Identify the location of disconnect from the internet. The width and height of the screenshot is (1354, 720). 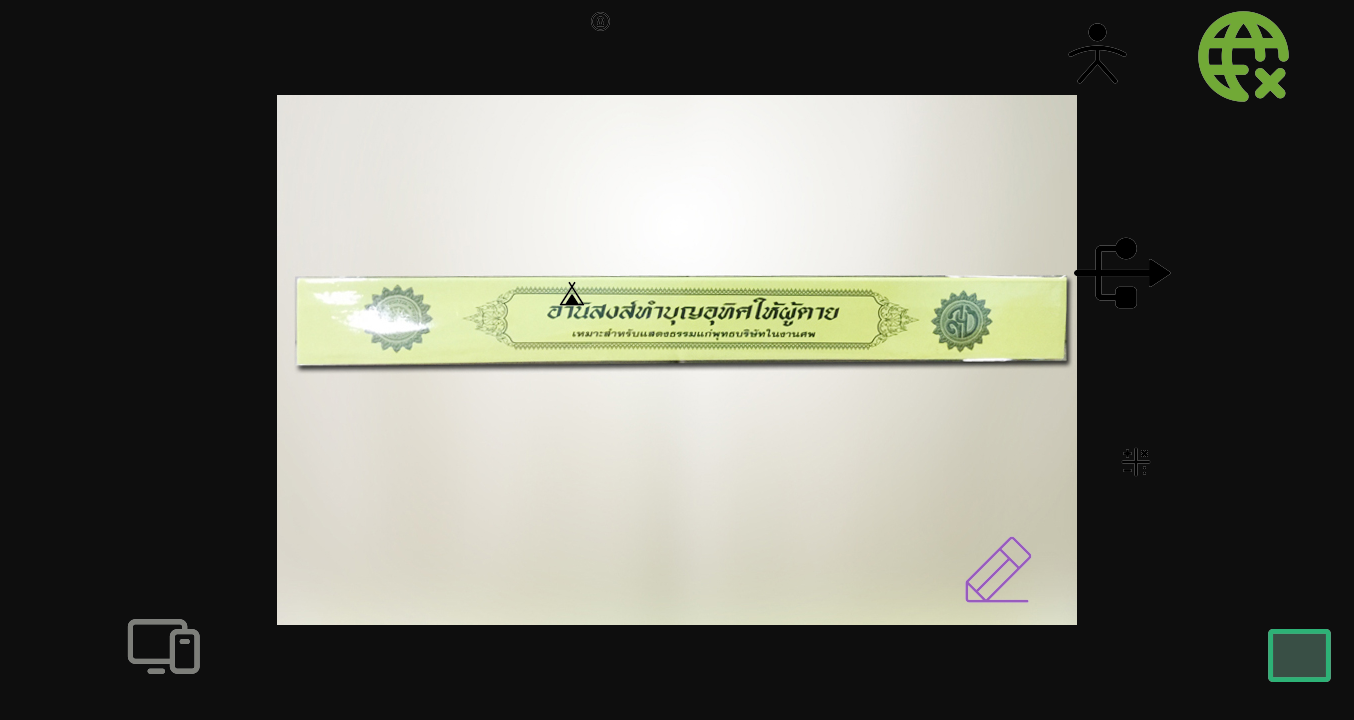
(1243, 56).